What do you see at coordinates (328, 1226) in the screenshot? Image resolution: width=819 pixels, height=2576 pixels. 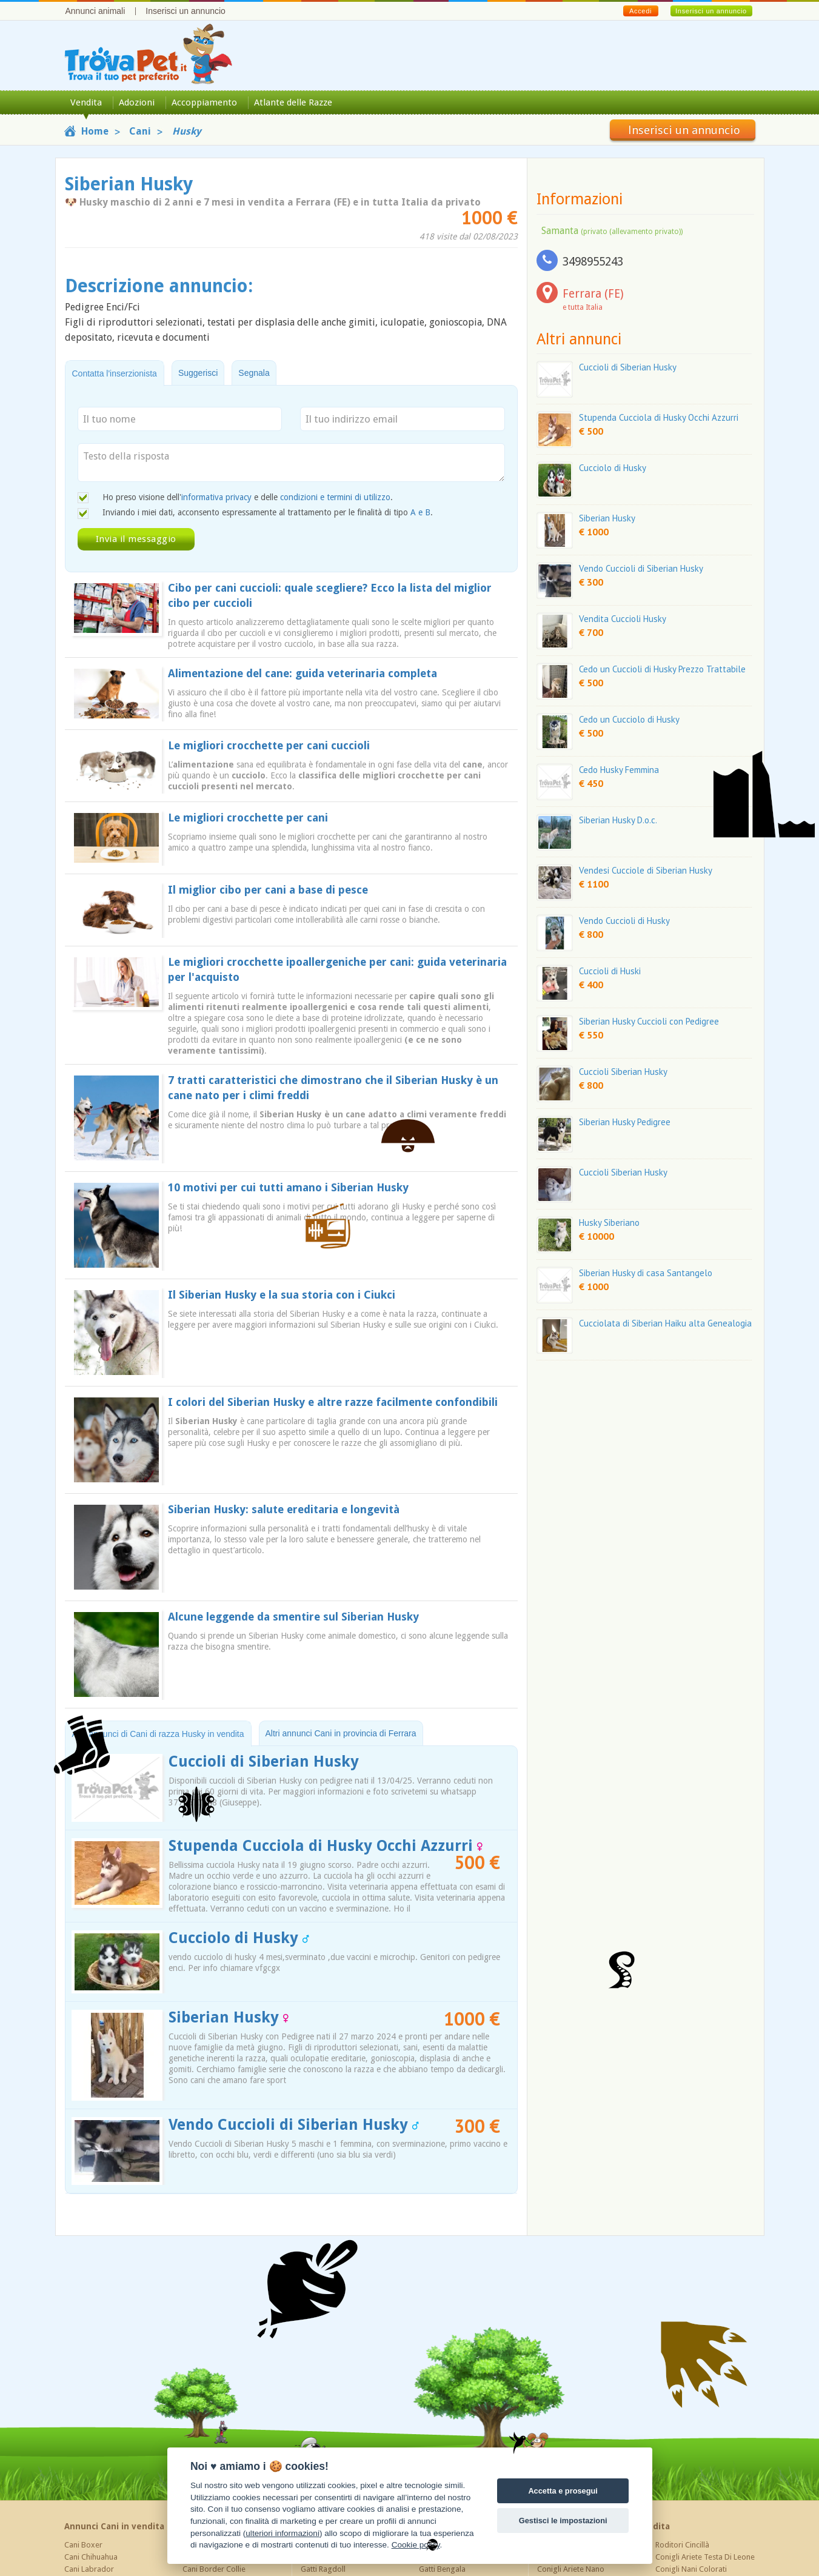 I see `access radio or audio streaming features` at bounding box center [328, 1226].